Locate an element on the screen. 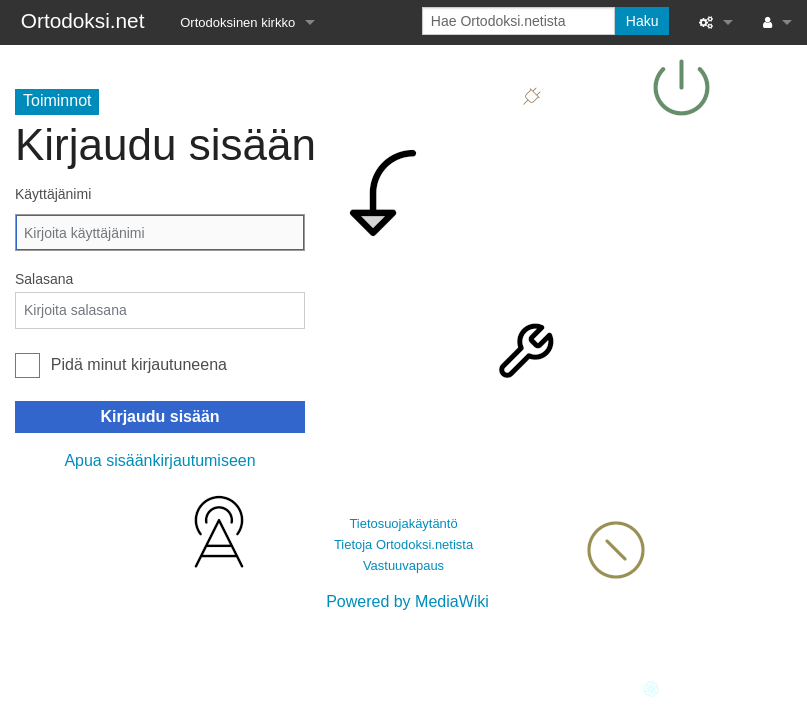 The height and width of the screenshot is (720, 807). indicates cellular network signal or connectivity is located at coordinates (219, 533).